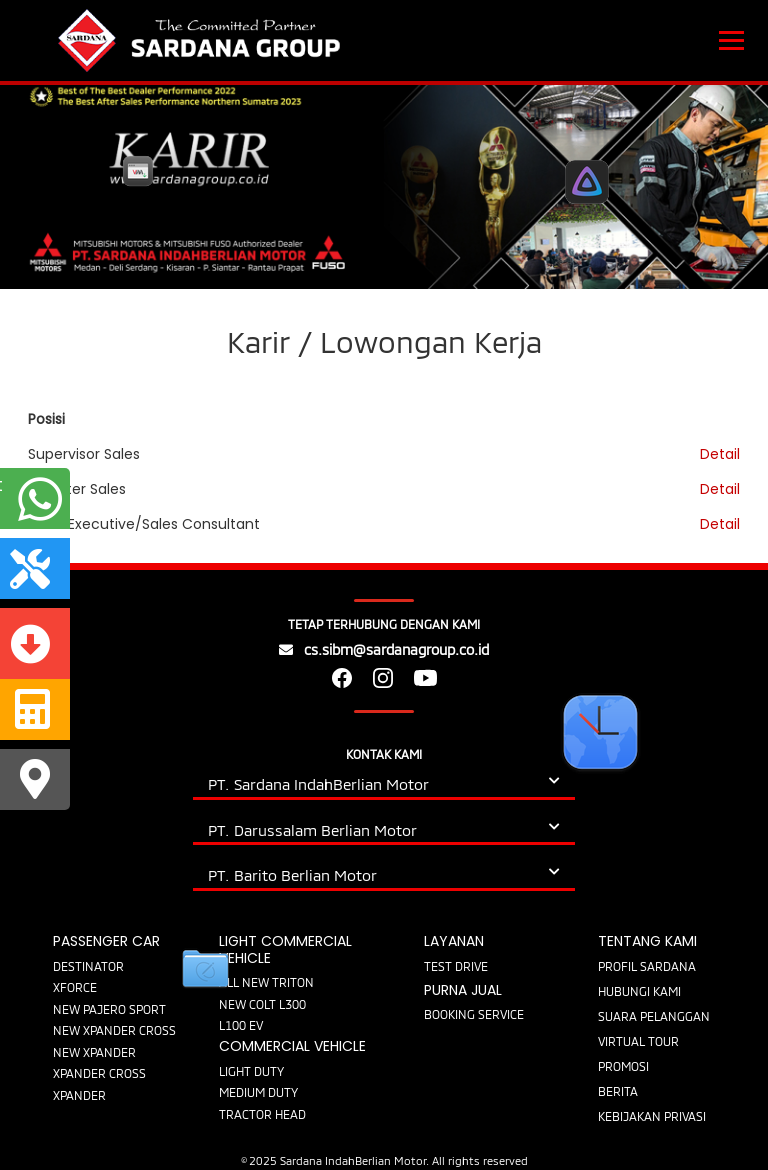 The image size is (768, 1170). Describe the element at coordinates (600, 733) in the screenshot. I see `configure network time protocol settings` at that location.